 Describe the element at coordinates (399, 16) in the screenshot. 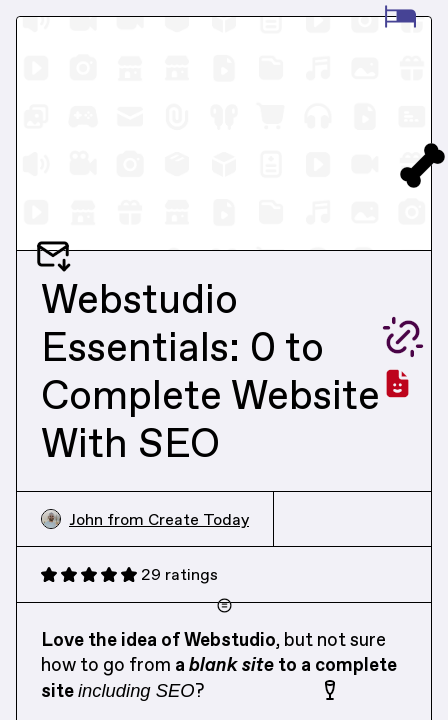

I see `view hotel or accommodation options` at that location.